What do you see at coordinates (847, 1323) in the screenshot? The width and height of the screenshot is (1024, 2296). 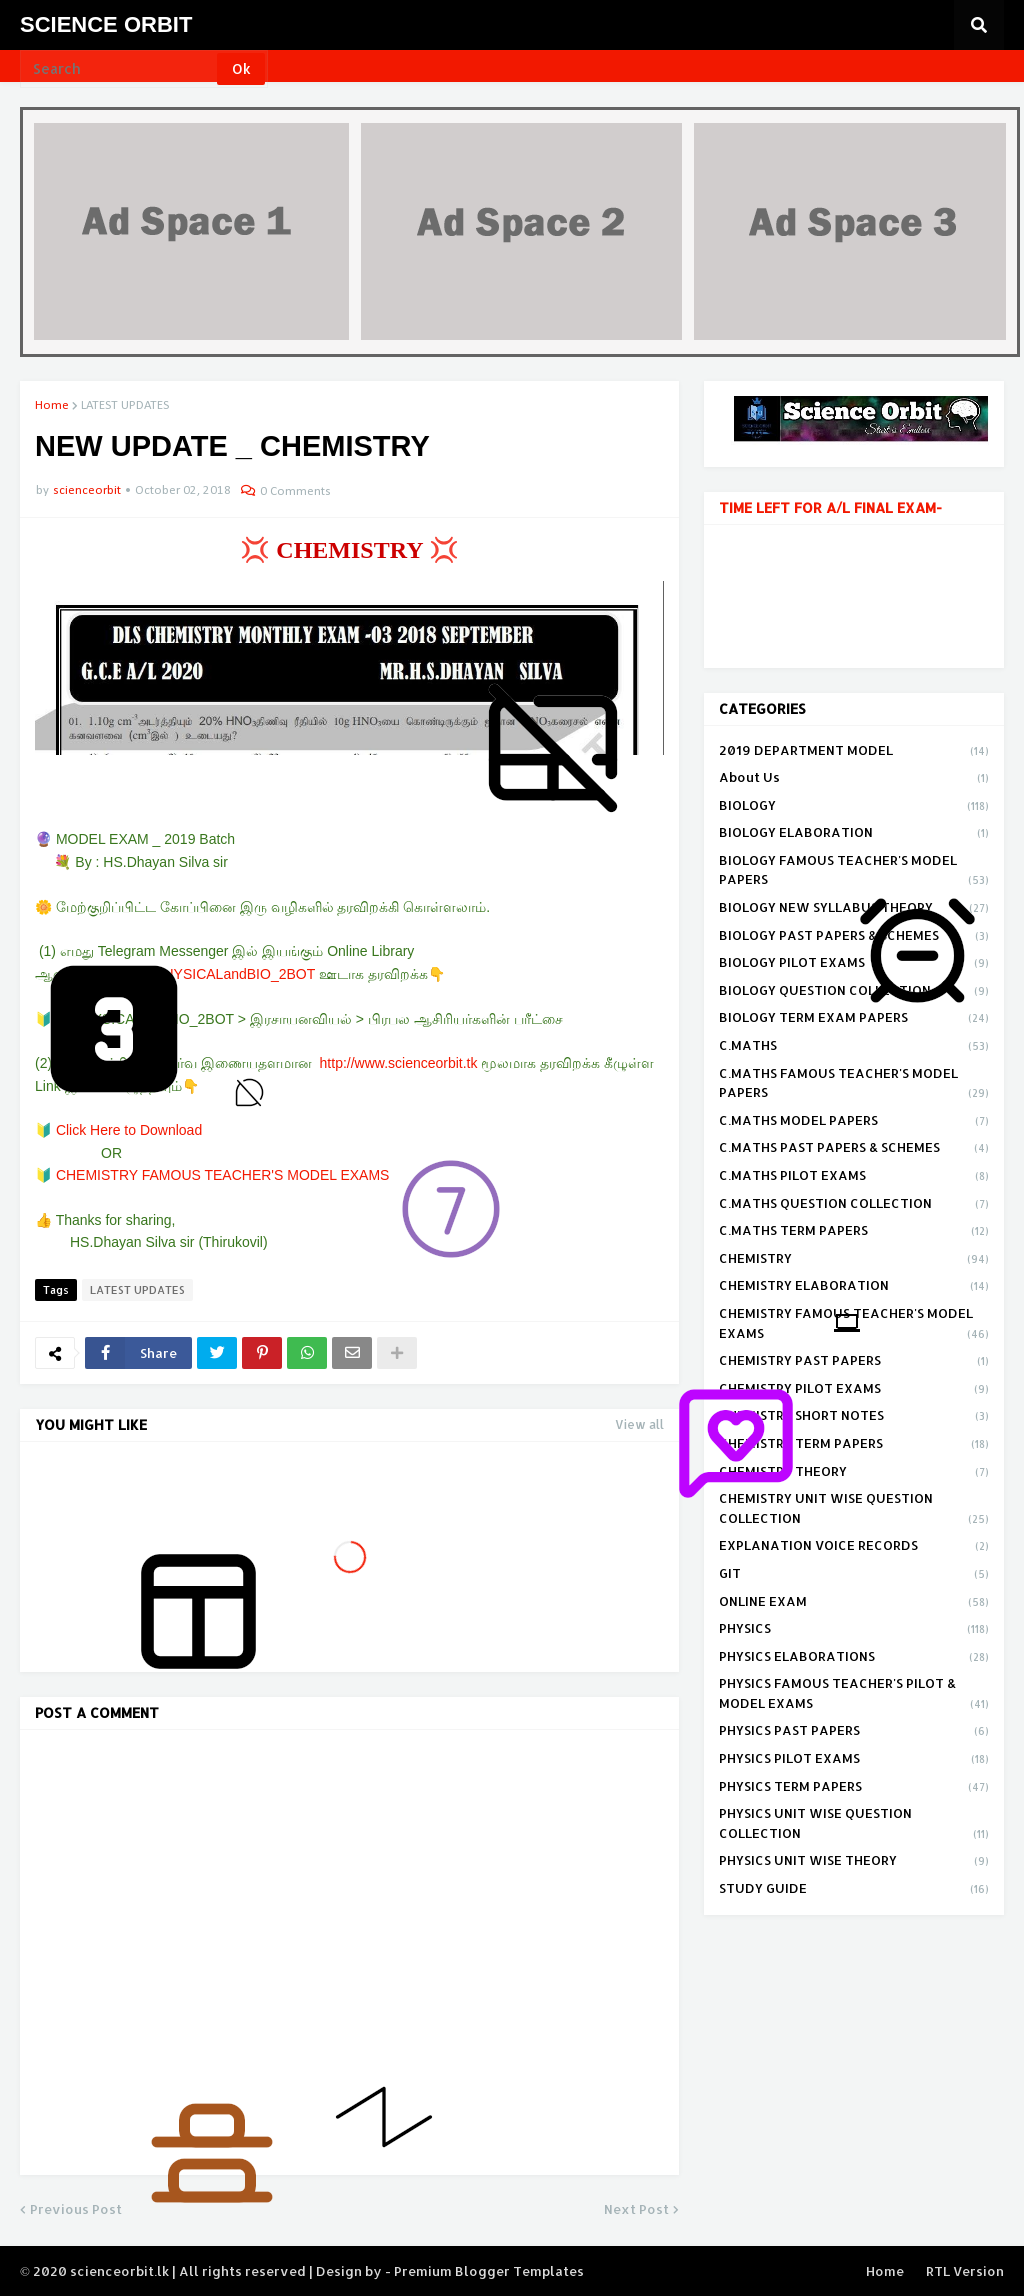 I see `access desktop or computer settings` at bounding box center [847, 1323].